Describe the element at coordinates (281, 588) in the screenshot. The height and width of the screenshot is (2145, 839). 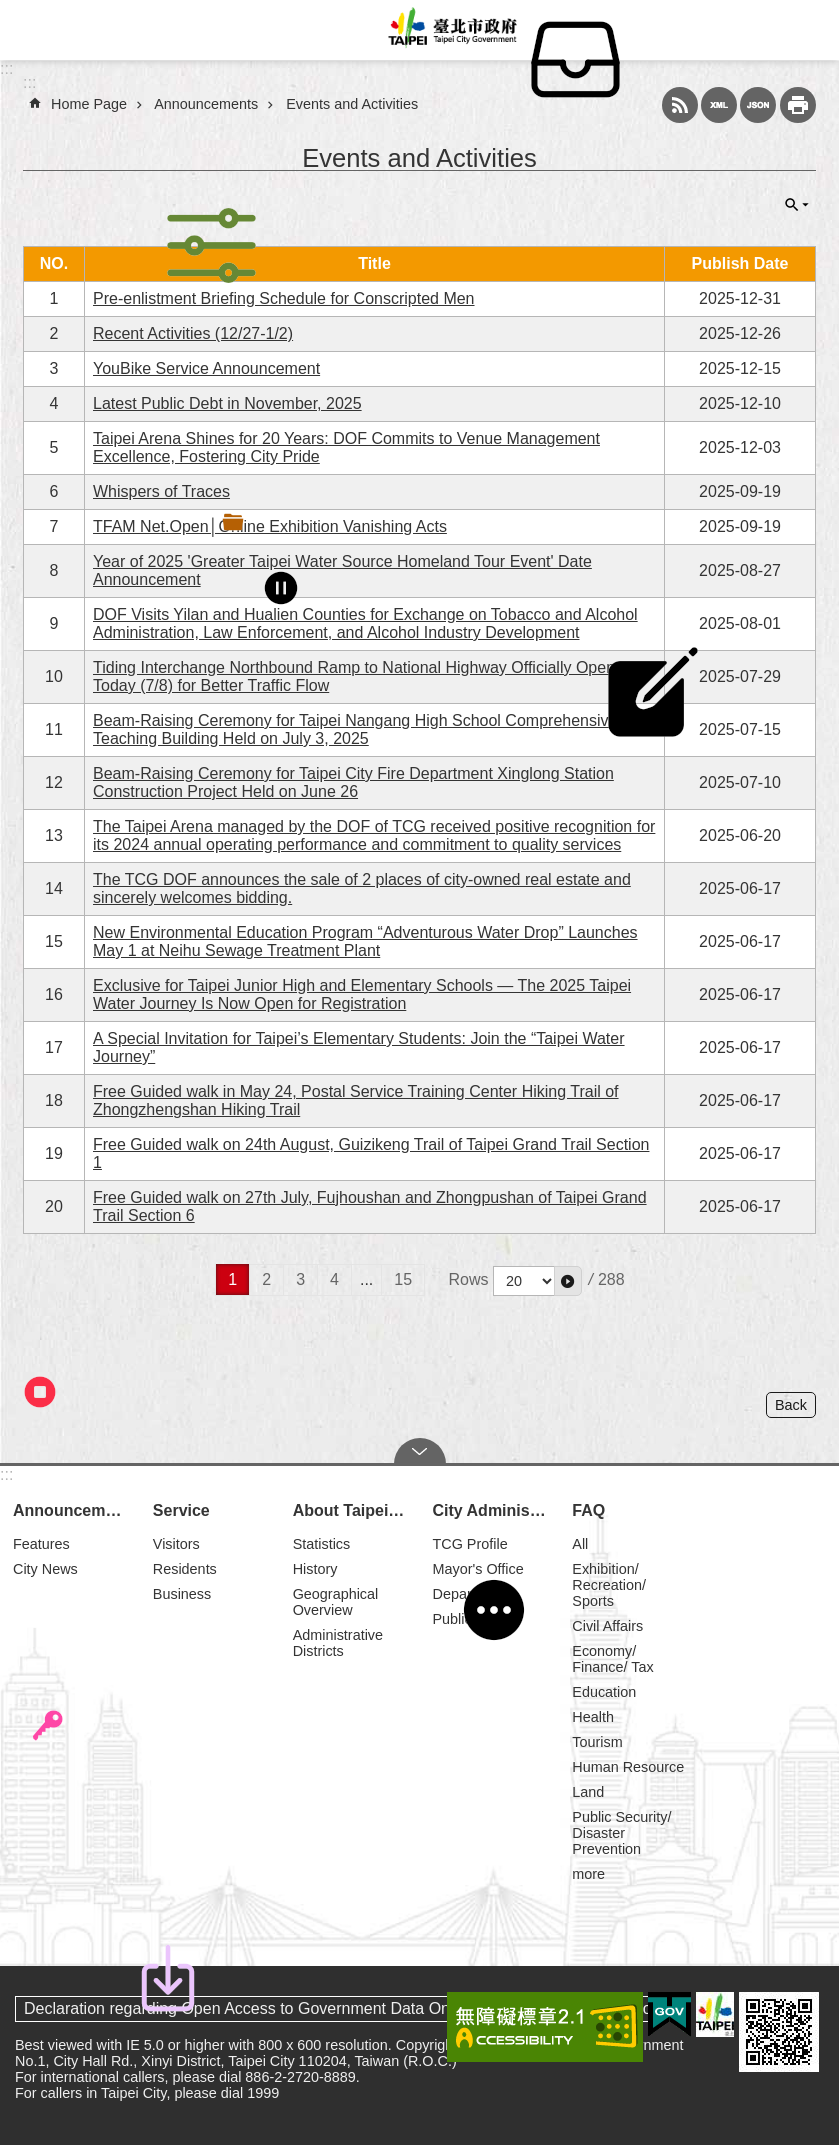
I see `pause media playback` at that location.